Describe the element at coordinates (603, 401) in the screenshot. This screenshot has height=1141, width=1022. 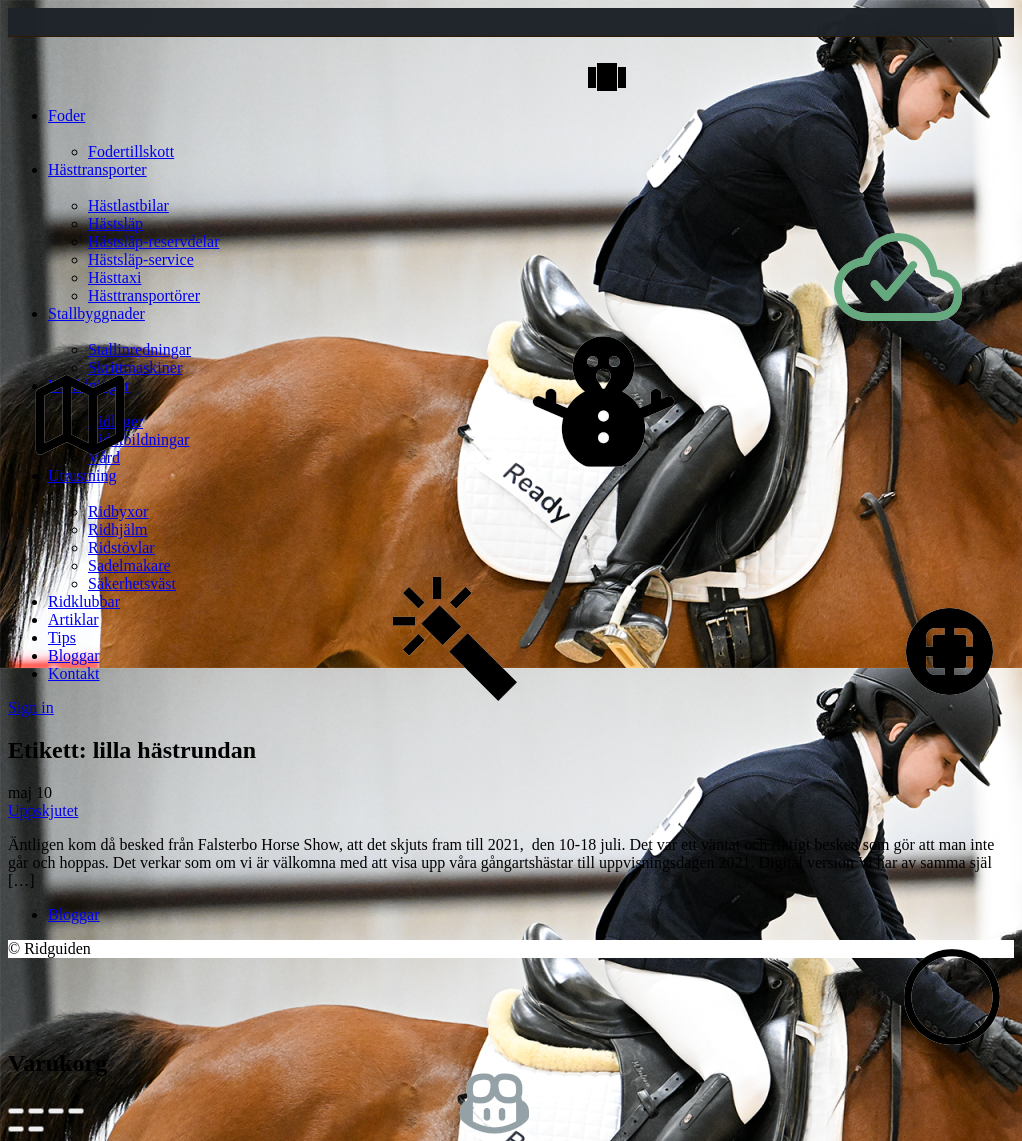
I see `winter or holiday-themed content indicator` at that location.